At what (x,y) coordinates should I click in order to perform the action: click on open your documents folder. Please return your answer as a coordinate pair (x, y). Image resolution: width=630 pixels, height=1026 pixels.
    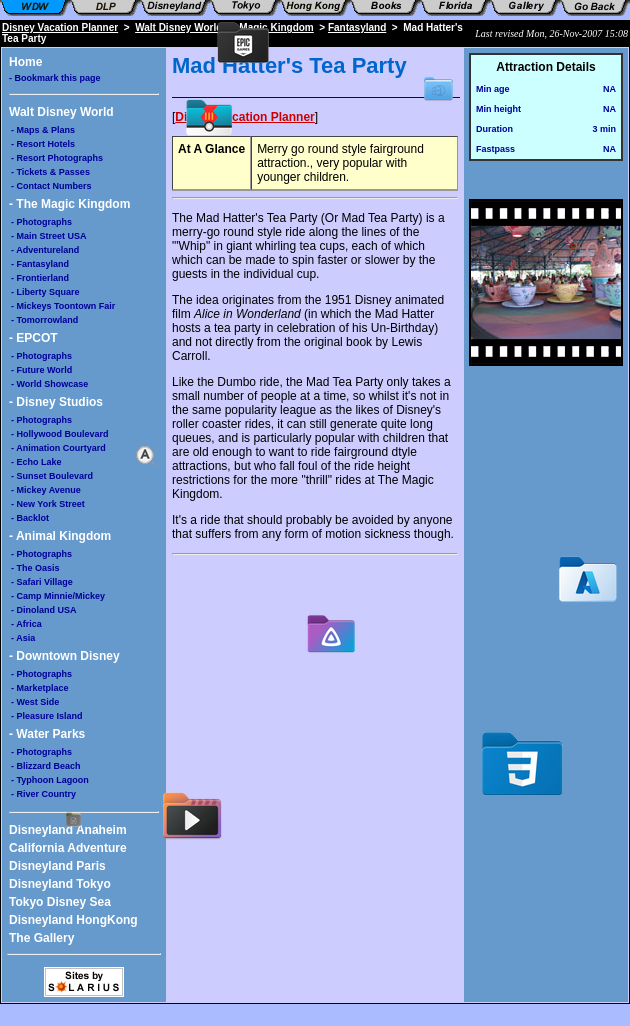
    Looking at the image, I should click on (73, 819).